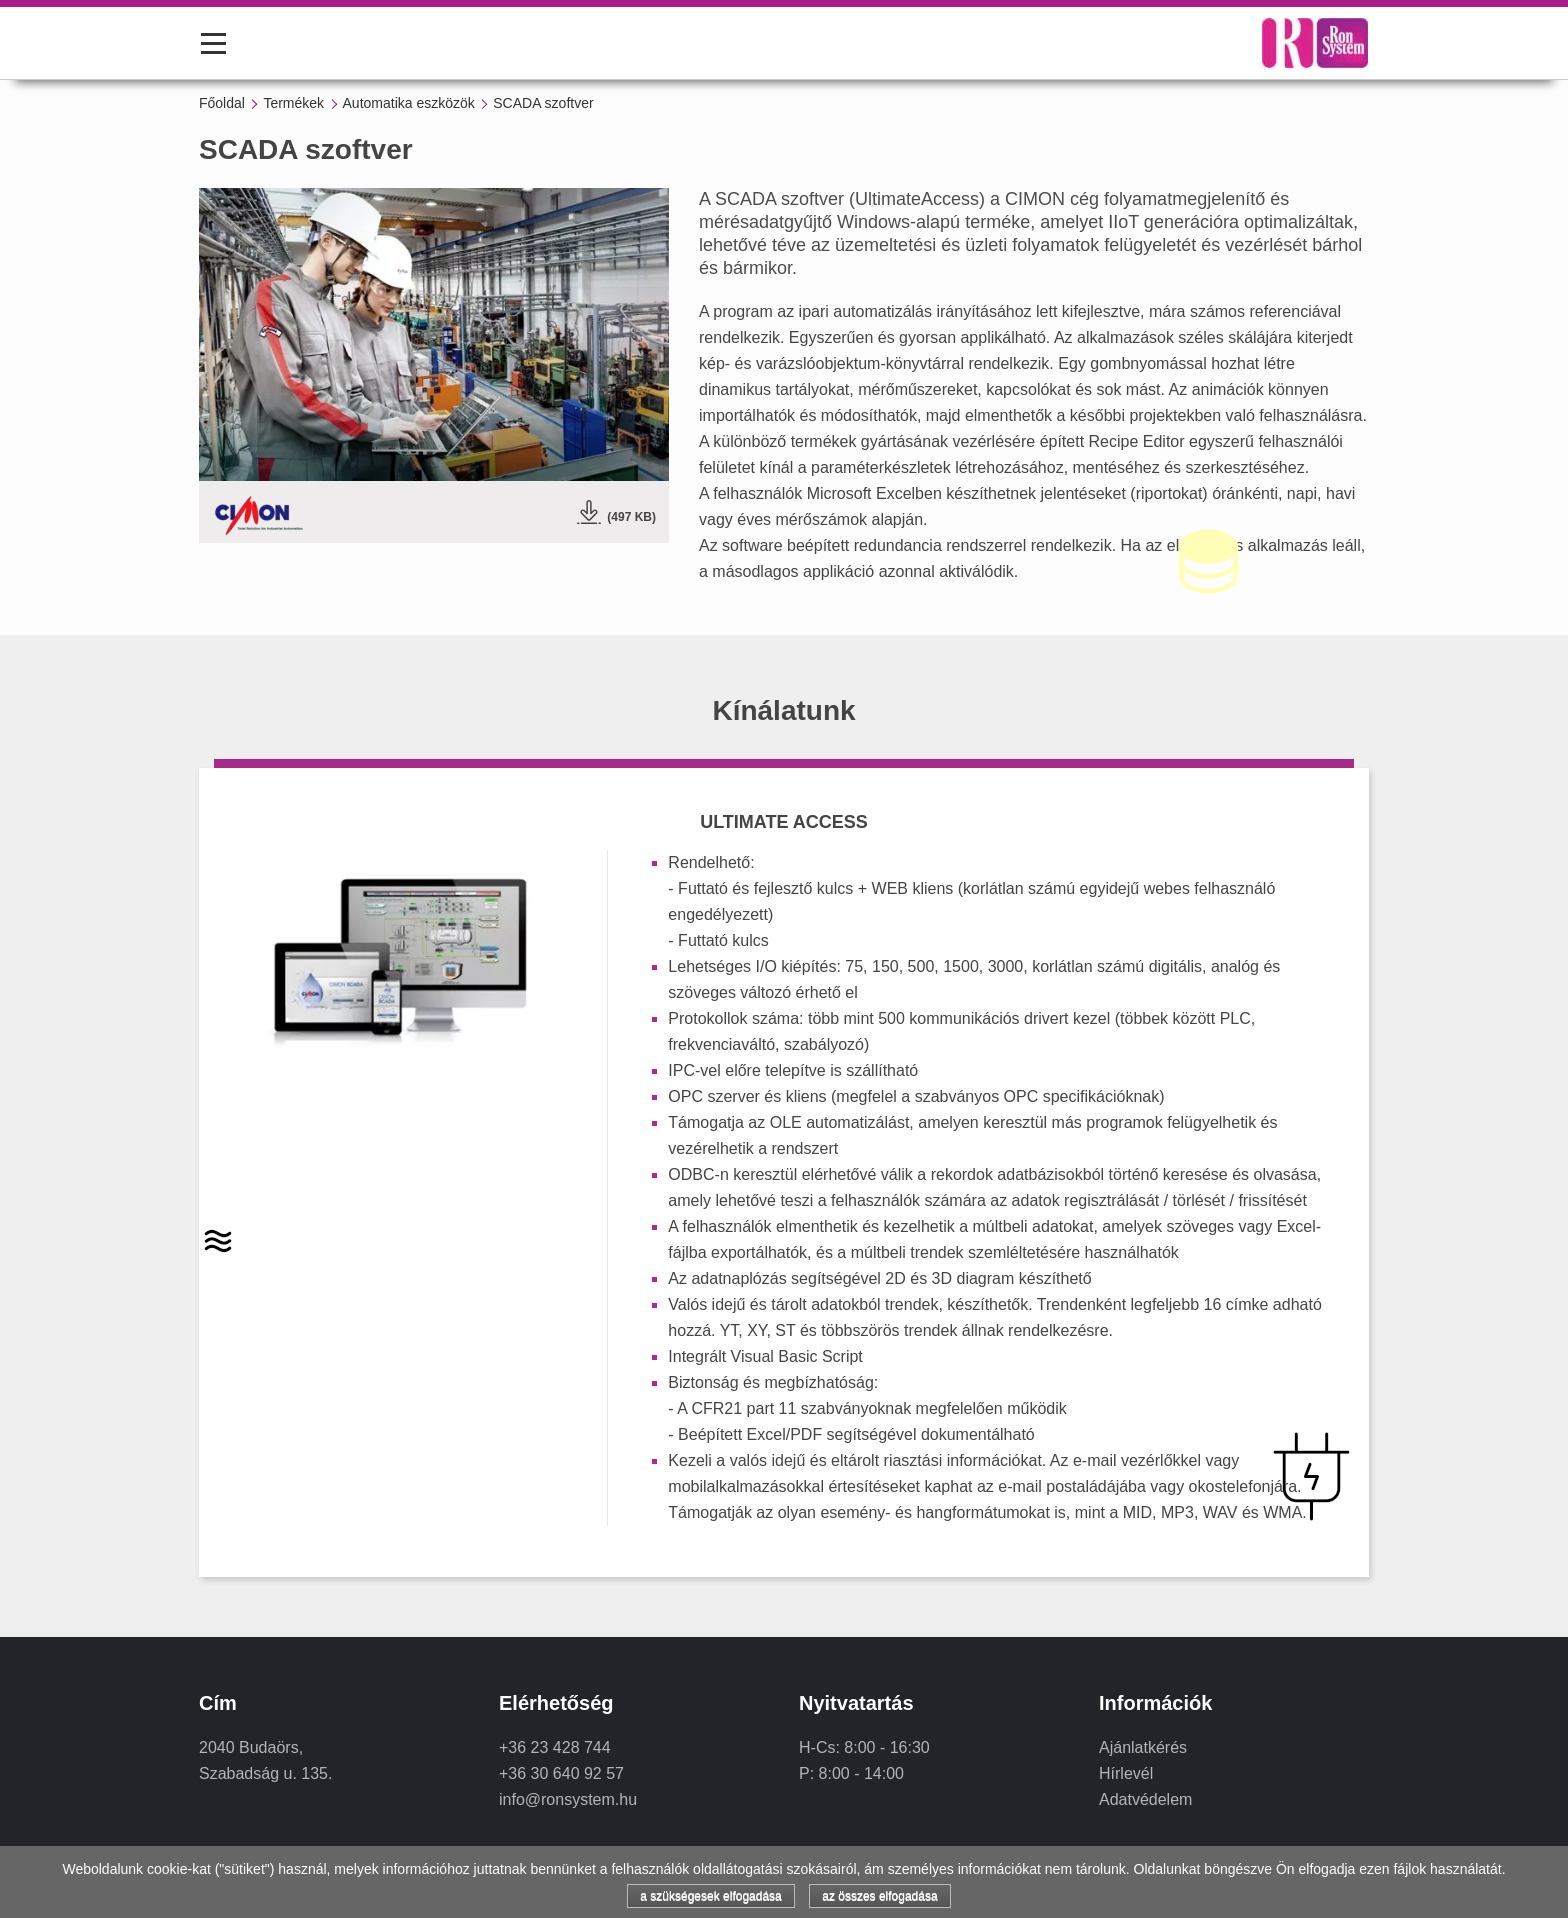  Describe the element at coordinates (1208, 561) in the screenshot. I see `access database or data storage` at that location.